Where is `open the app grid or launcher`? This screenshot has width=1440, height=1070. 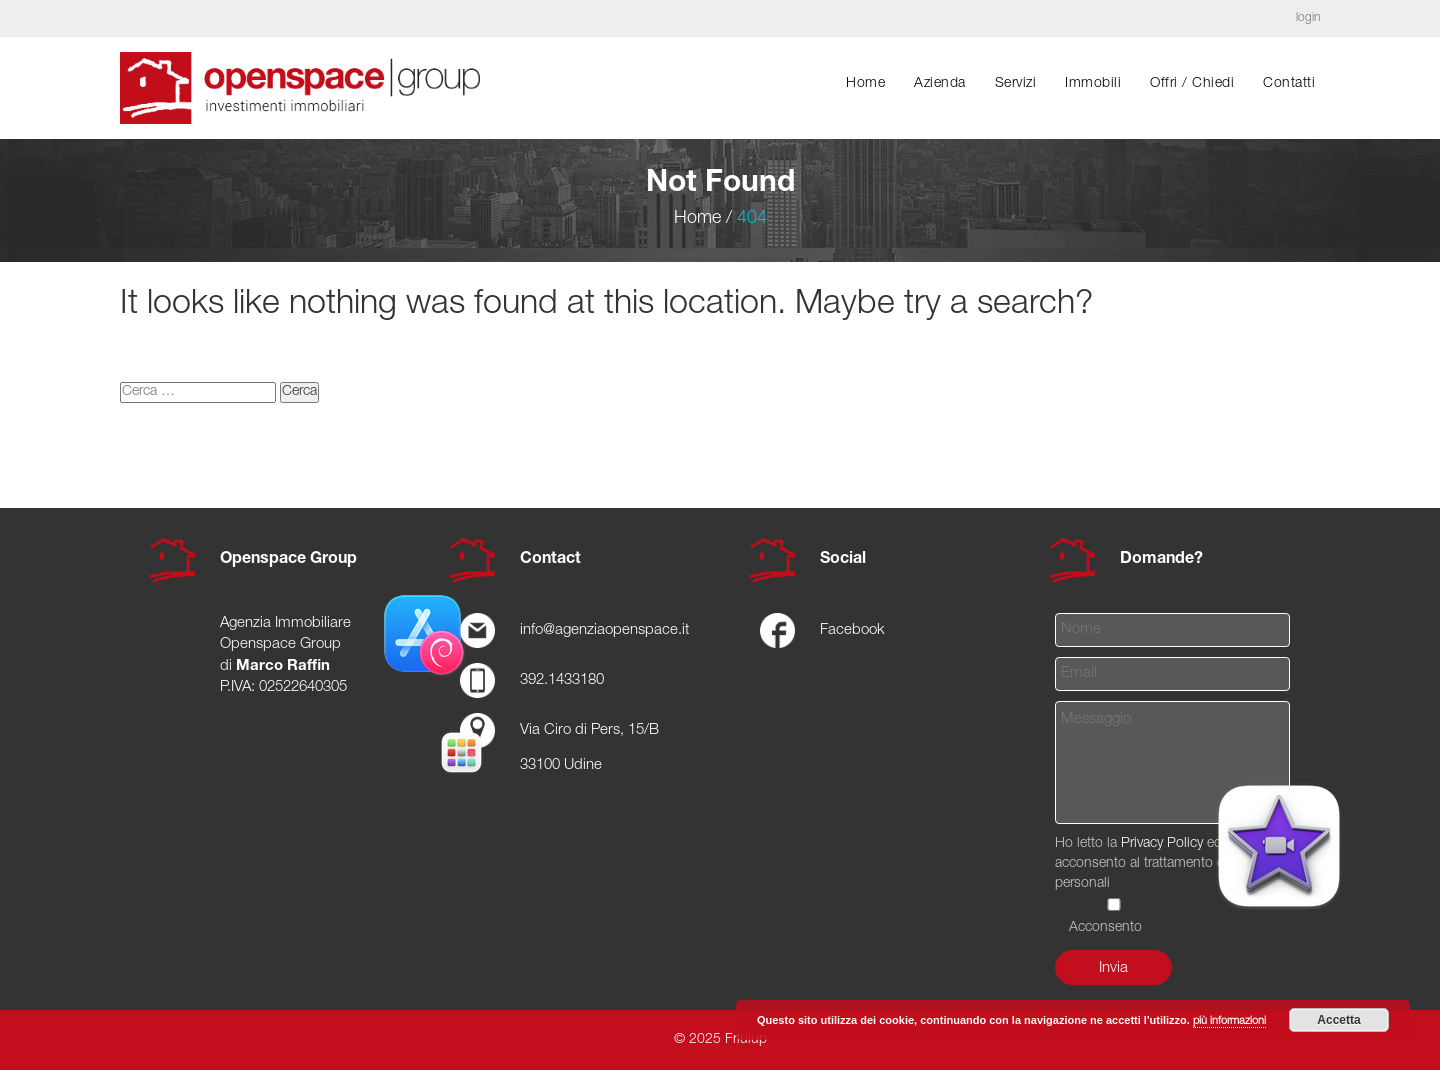 open the app grid or launcher is located at coordinates (461, 752).